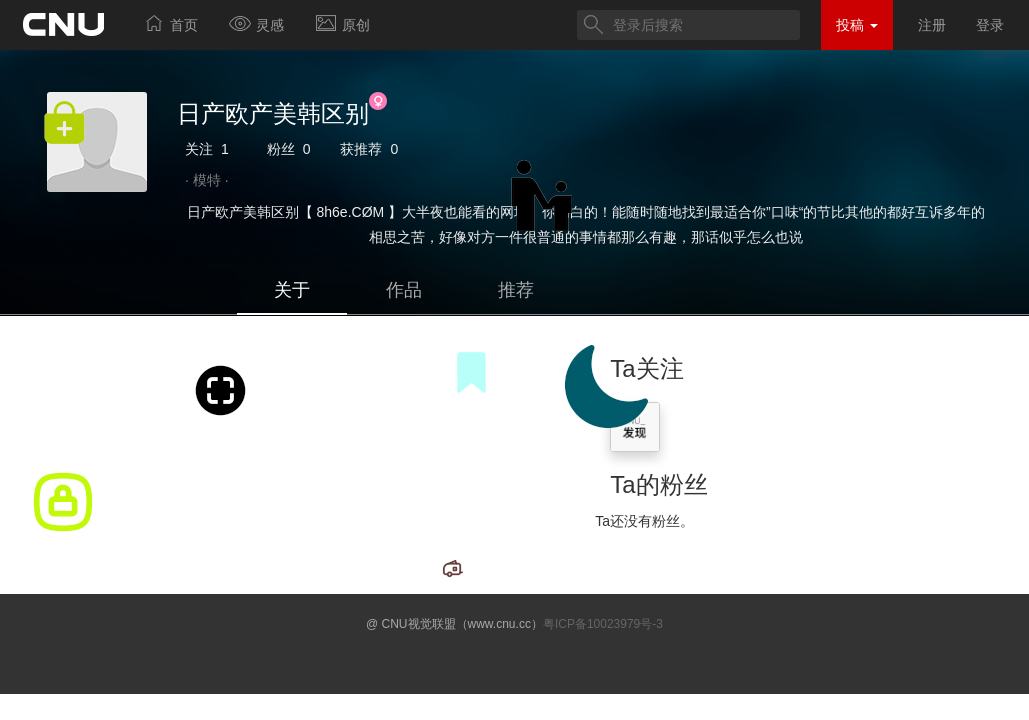 This screenshot has width=1029, height=720. I want to click on tap to scan a QR code or barcode, so click(220, 390).